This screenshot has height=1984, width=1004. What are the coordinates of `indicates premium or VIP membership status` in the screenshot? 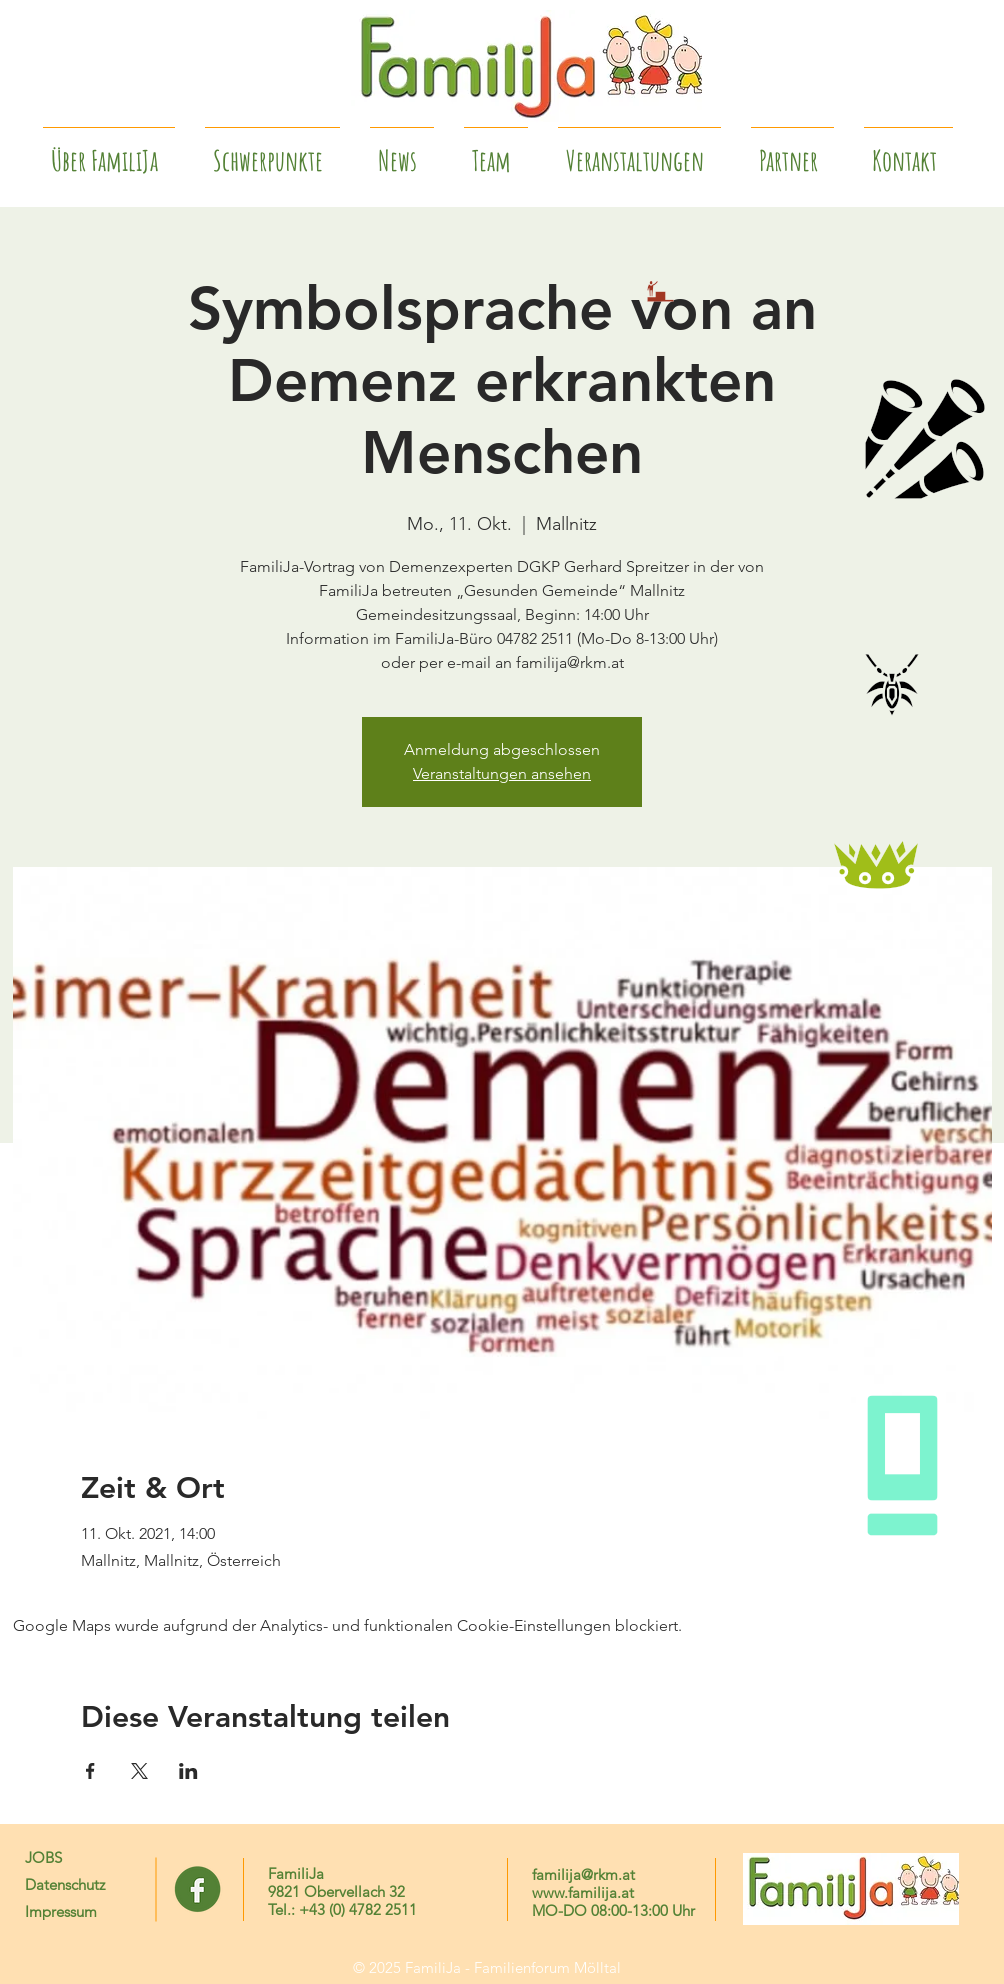 It's located at (876, 865).